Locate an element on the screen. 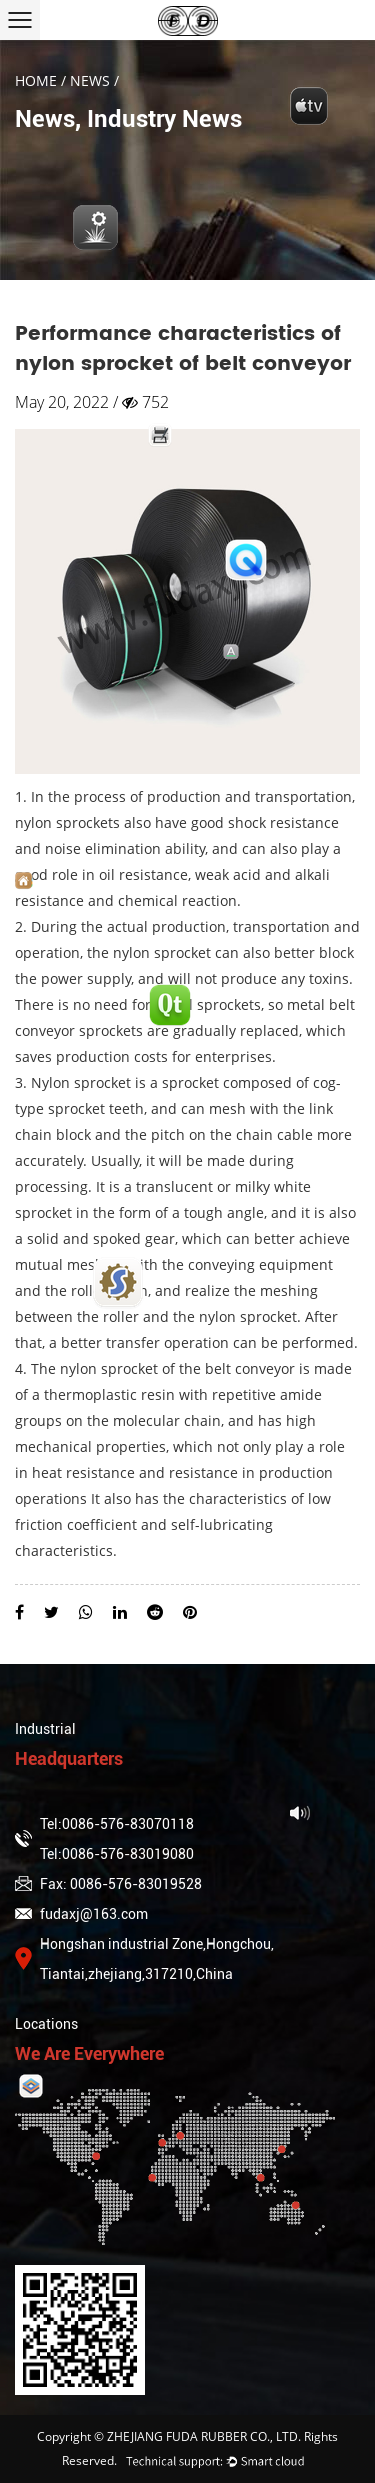 This screenshot has height=2483, width=375. open the Apple TV app is located at coordinates (309, 106).